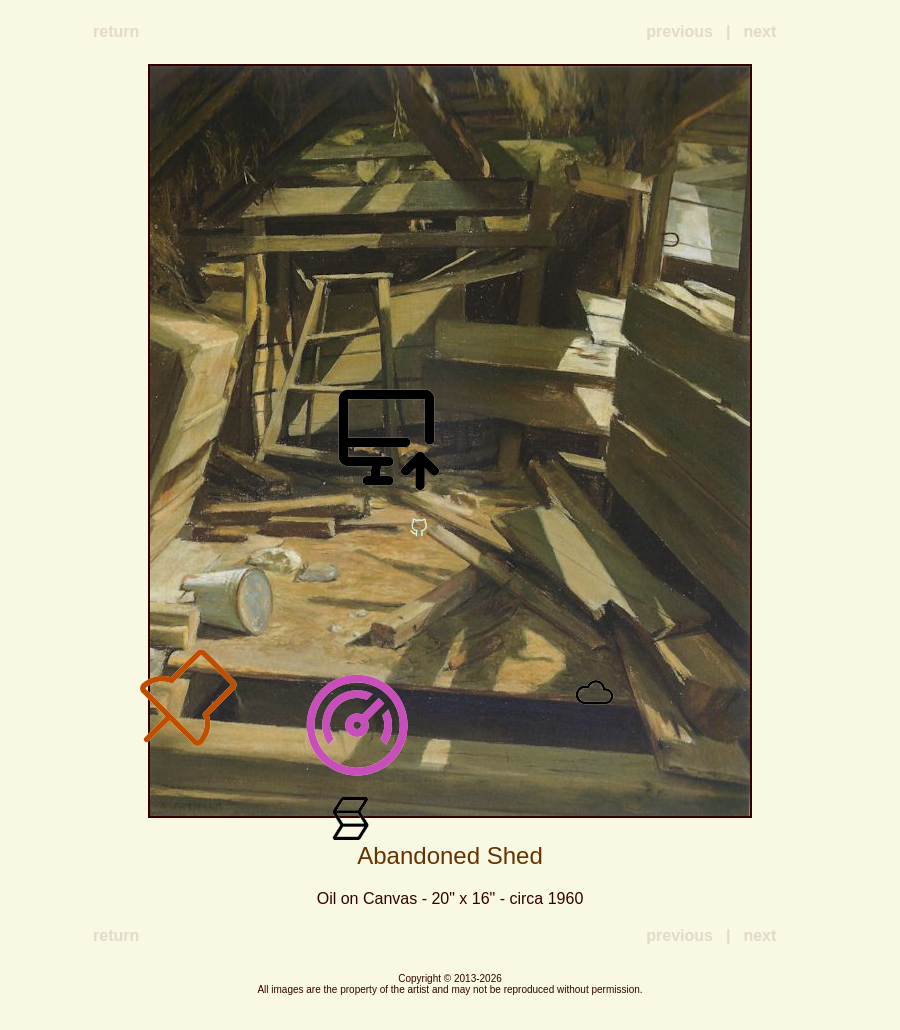 This screenshot has height=1030, width=900. Describe the element at coordinates (184, 701) in the screenshot. I see `pin an item to keep it visible` at that location.